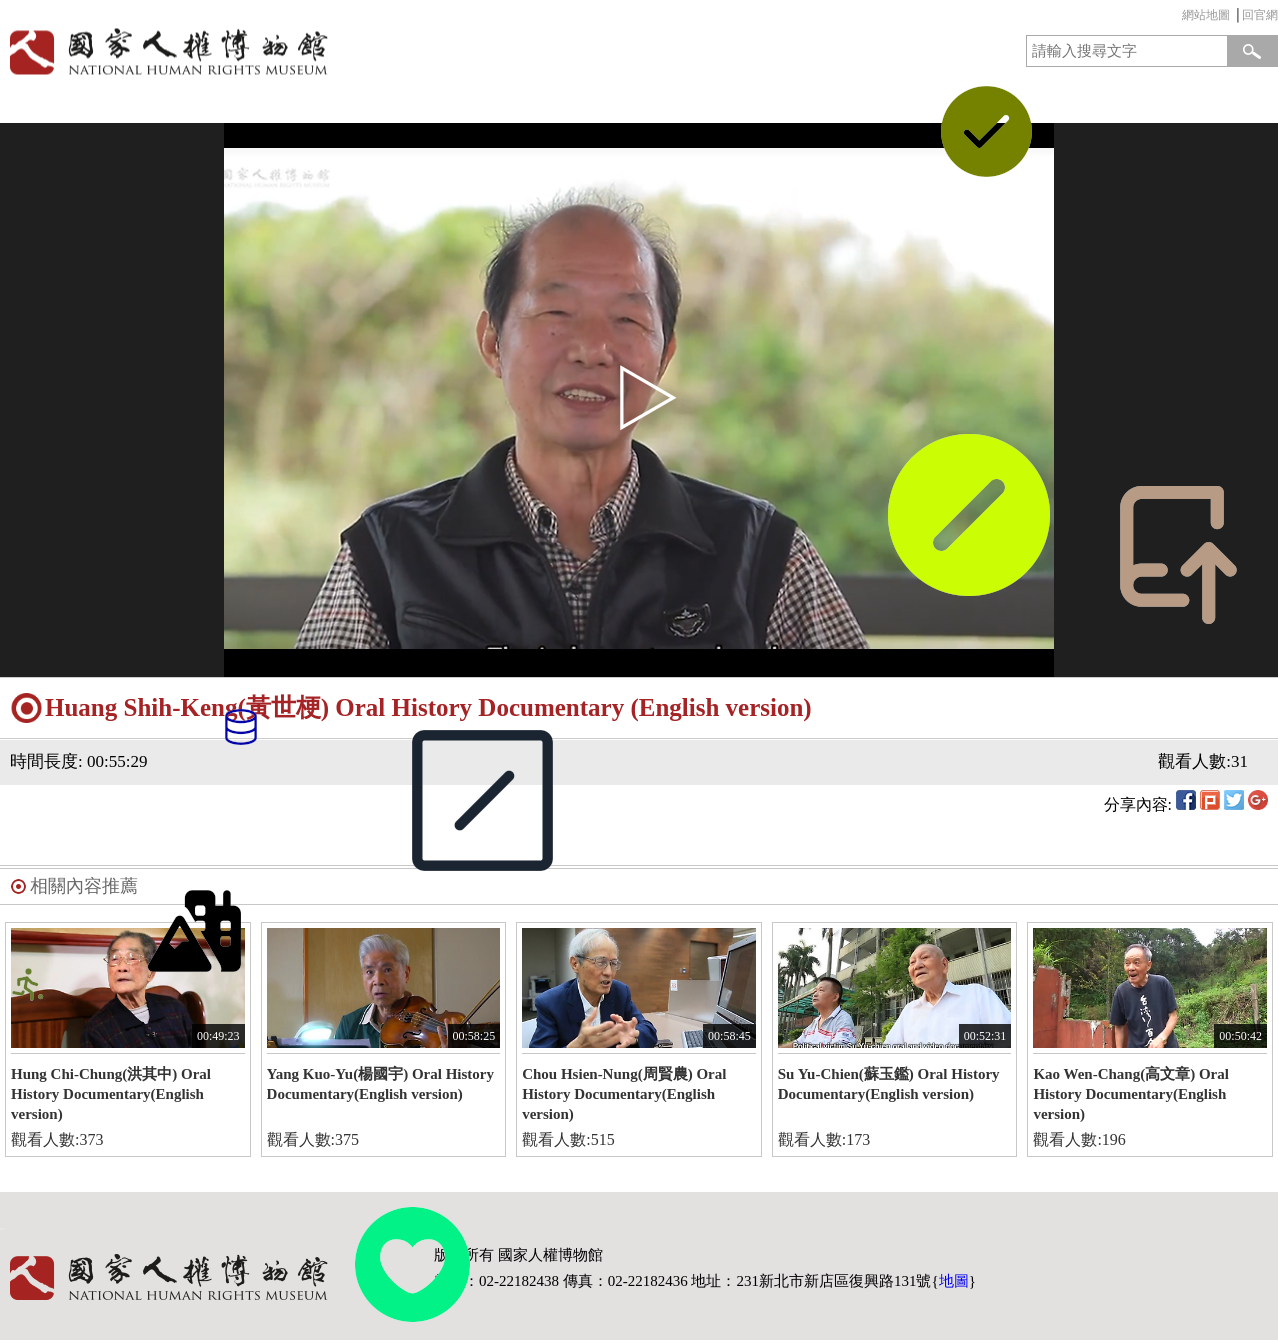 This screenshot has width=1278, height=1340. What do you see at coordinates (28, 984) in the screenshot?
I see `access football or soccer games` at bounding box center [28, 984].